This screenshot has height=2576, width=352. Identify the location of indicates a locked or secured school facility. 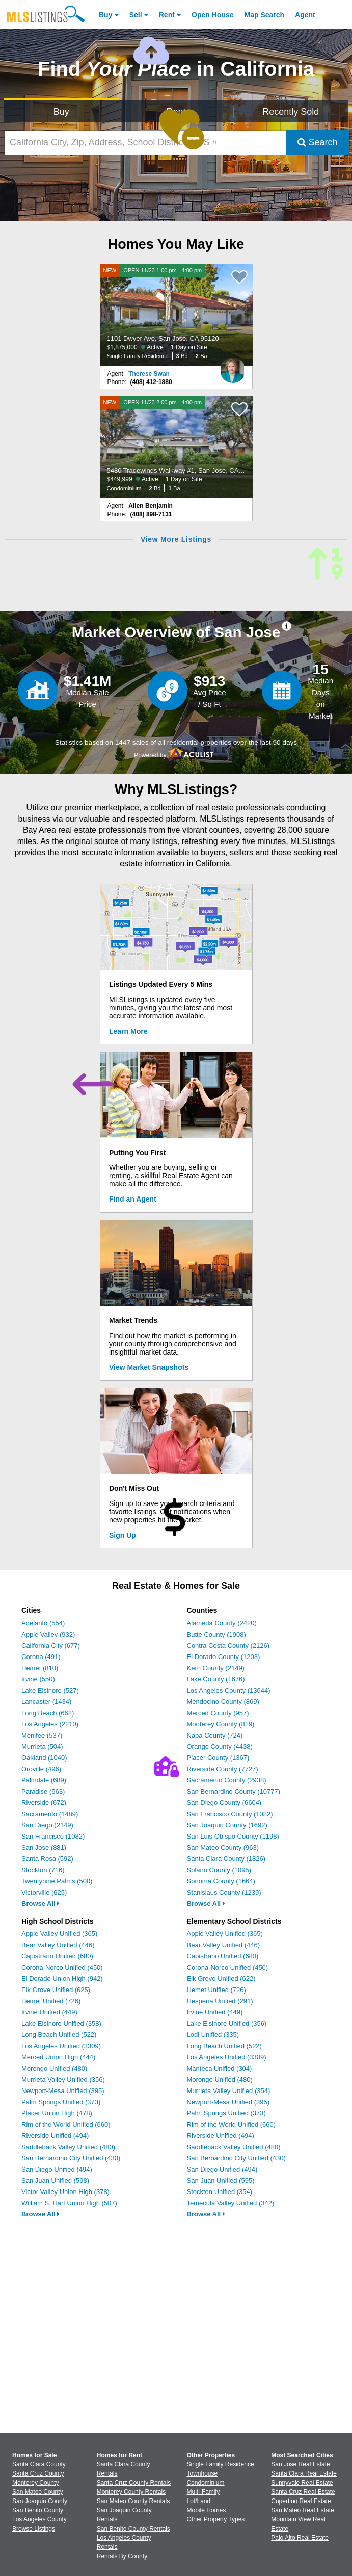
(167, 1766).